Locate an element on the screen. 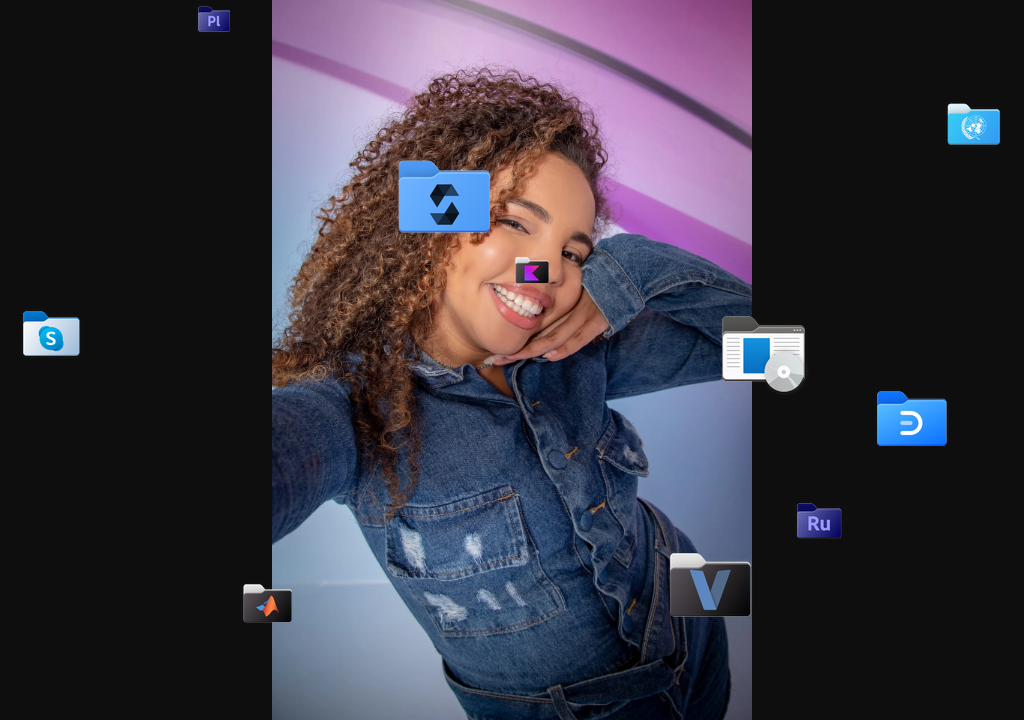  open folder containing files starting with "V" is located at coordinates (710, 587).